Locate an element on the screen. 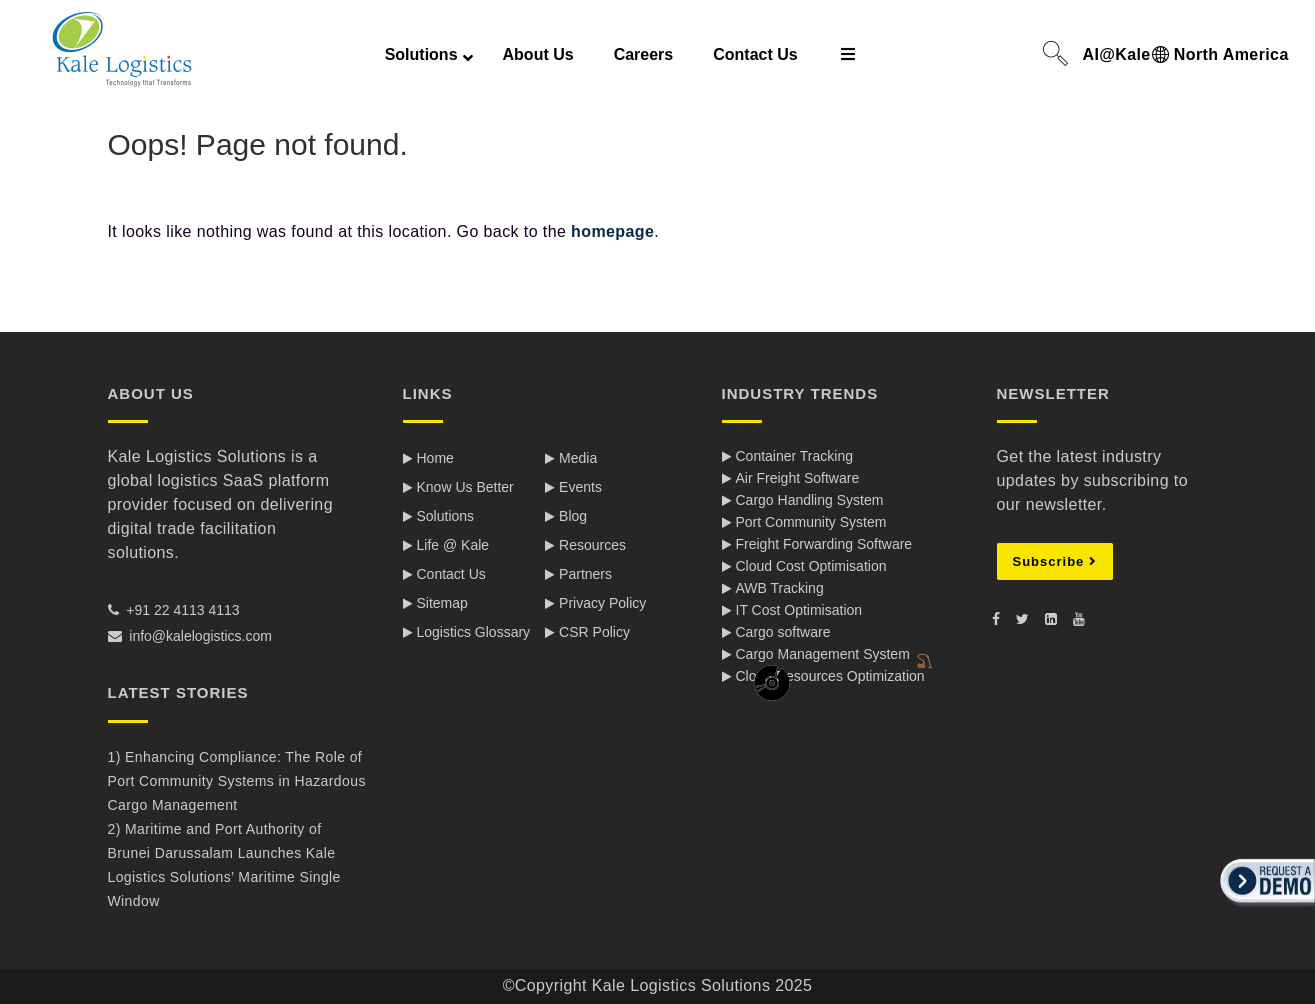  access cleaning or vacuum robot controls is located at coordinates (925, 661).